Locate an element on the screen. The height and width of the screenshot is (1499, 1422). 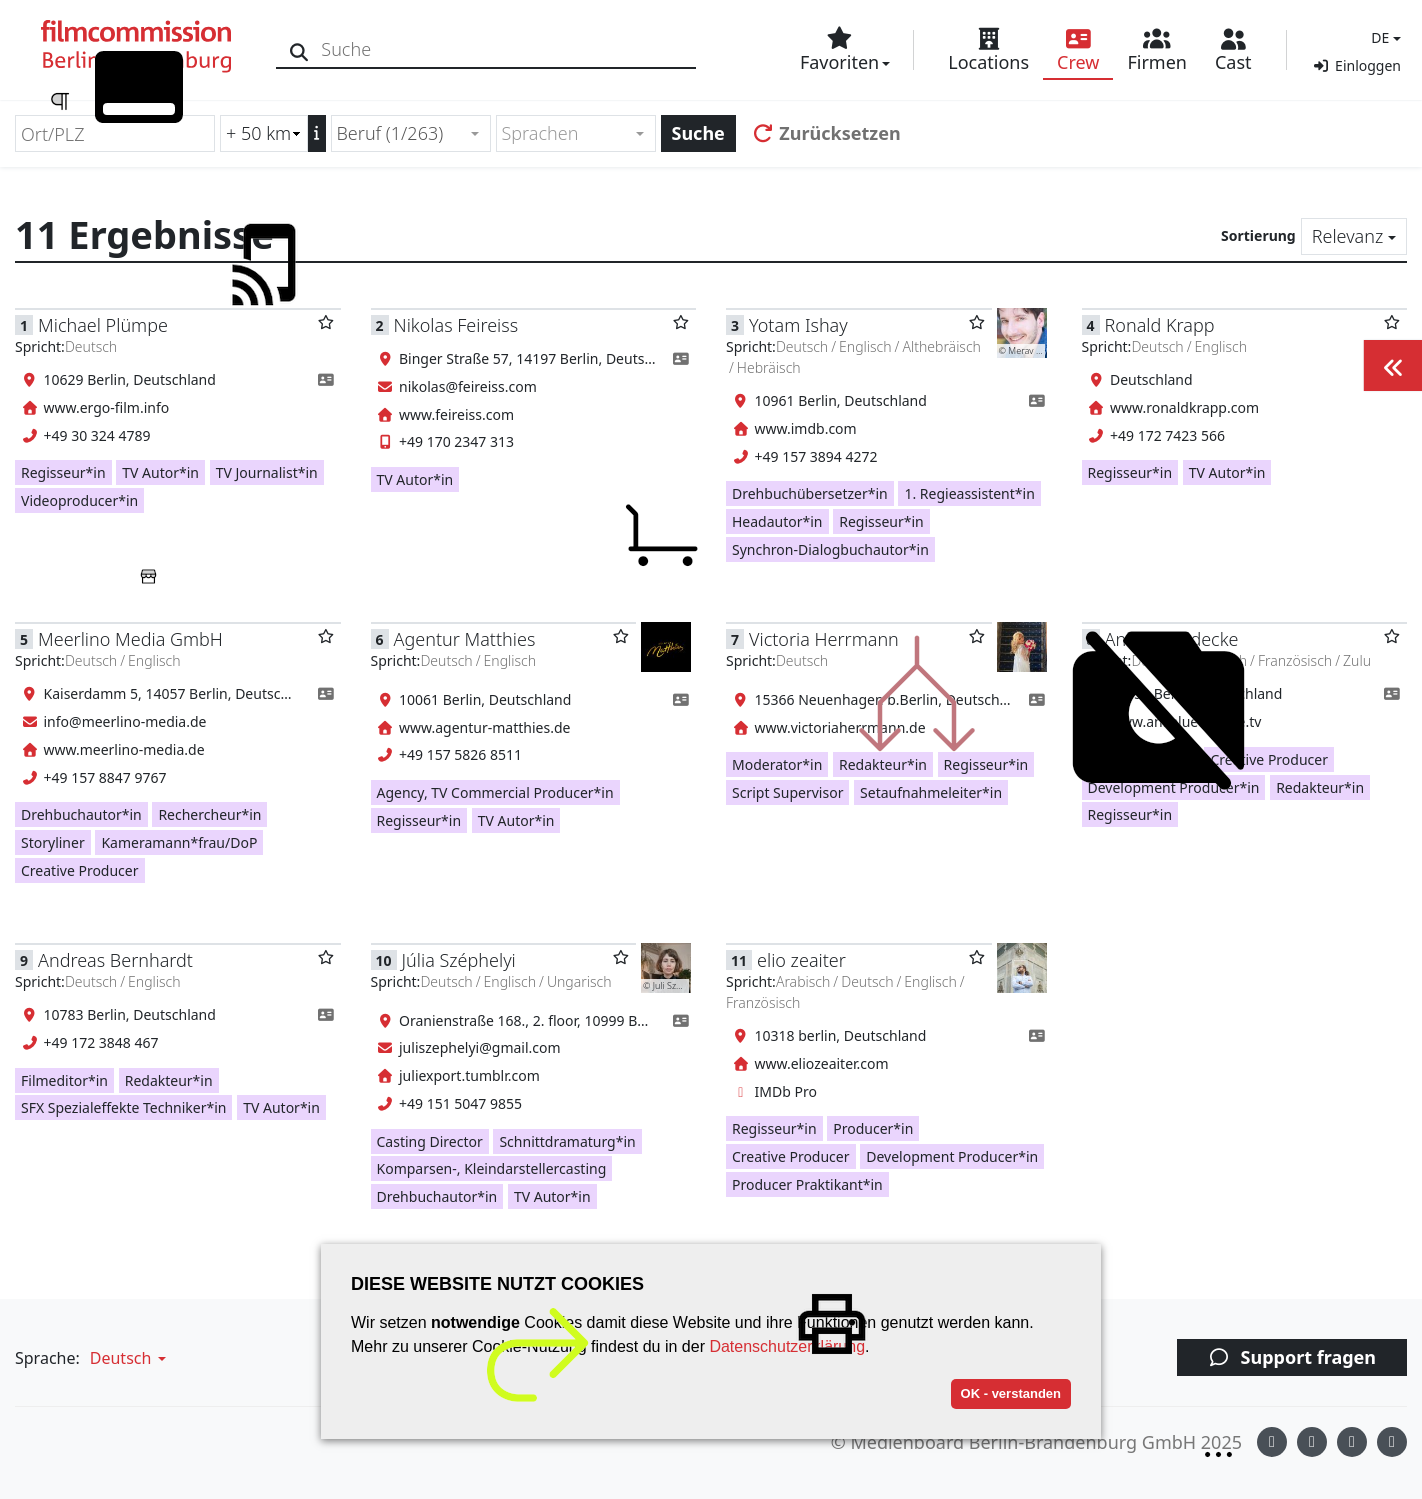
view shopping cart is located at coordinates (660, 531).